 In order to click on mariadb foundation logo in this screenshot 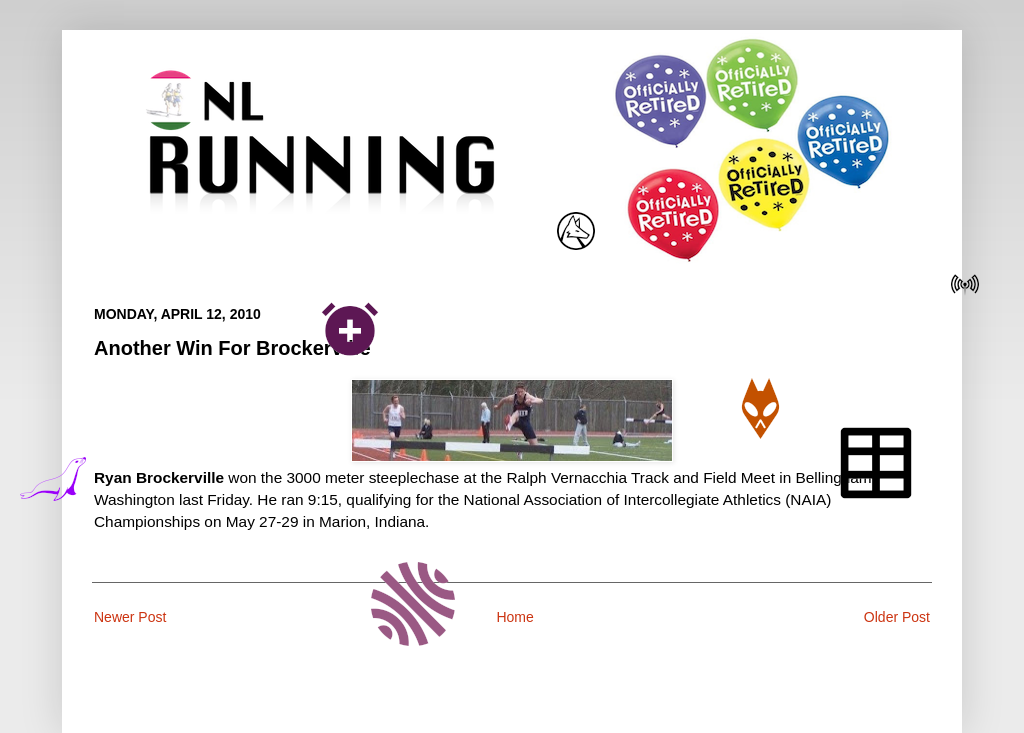, I will do `click(53, 479)`.